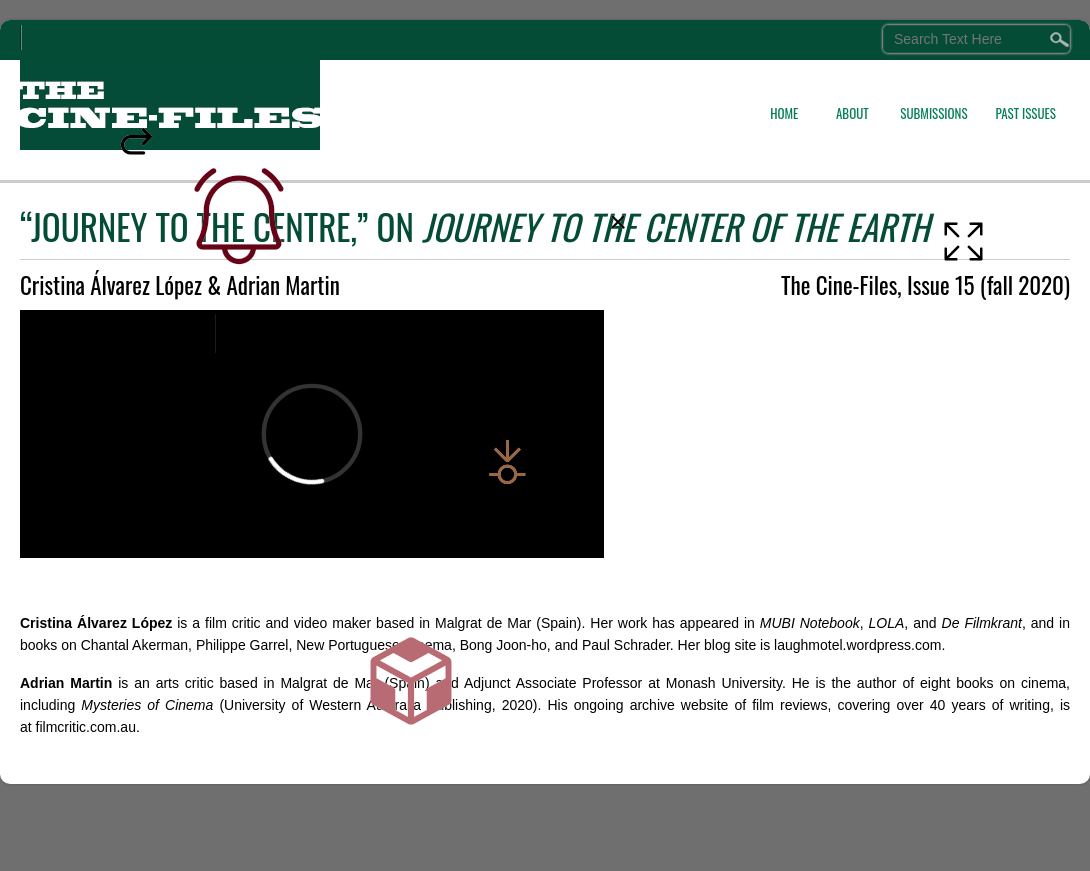 This screenshot has height=871, width=1090. I want to click on expand to fullscreen mode, so click(963, 241).